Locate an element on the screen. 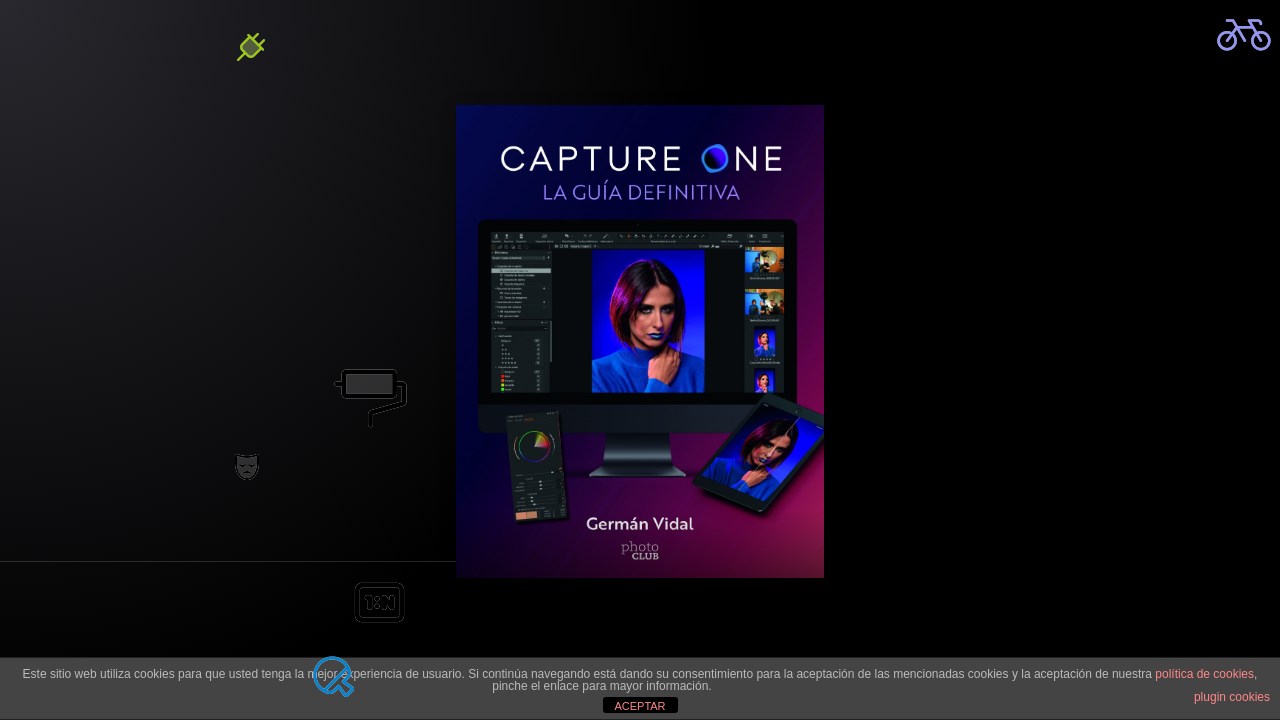  access table tennis or ping pong game is located at coordinates (333, 676).